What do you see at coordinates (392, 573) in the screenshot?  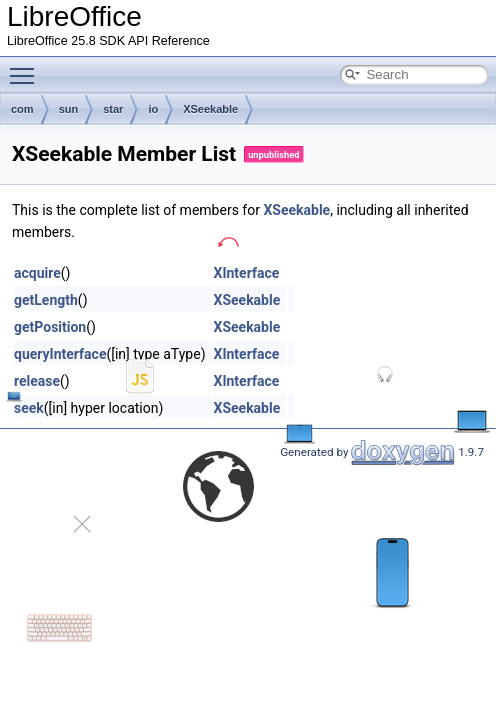 I see `connected iPhone device` at bounding box center [392, 573].